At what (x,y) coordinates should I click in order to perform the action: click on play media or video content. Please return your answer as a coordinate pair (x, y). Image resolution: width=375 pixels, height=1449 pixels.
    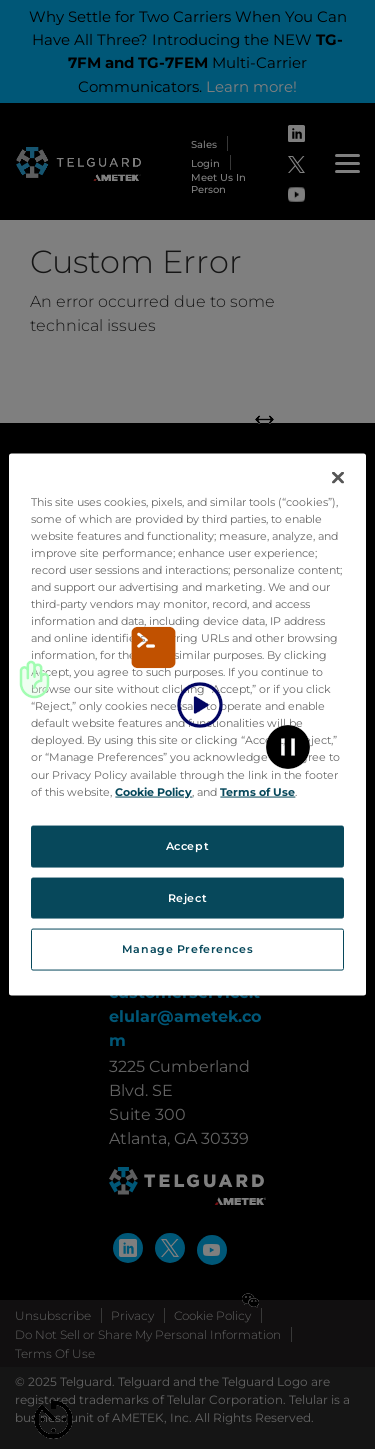
    Looking at the image, I should click on (200, 705).